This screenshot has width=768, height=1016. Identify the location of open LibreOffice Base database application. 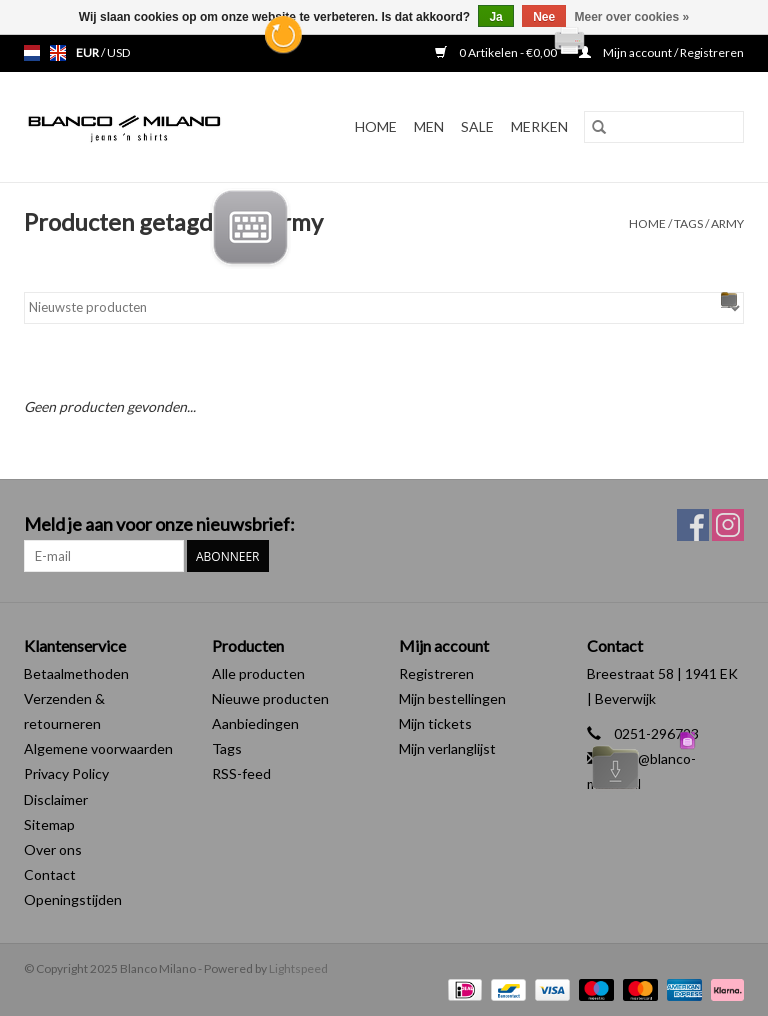
(687, 740).